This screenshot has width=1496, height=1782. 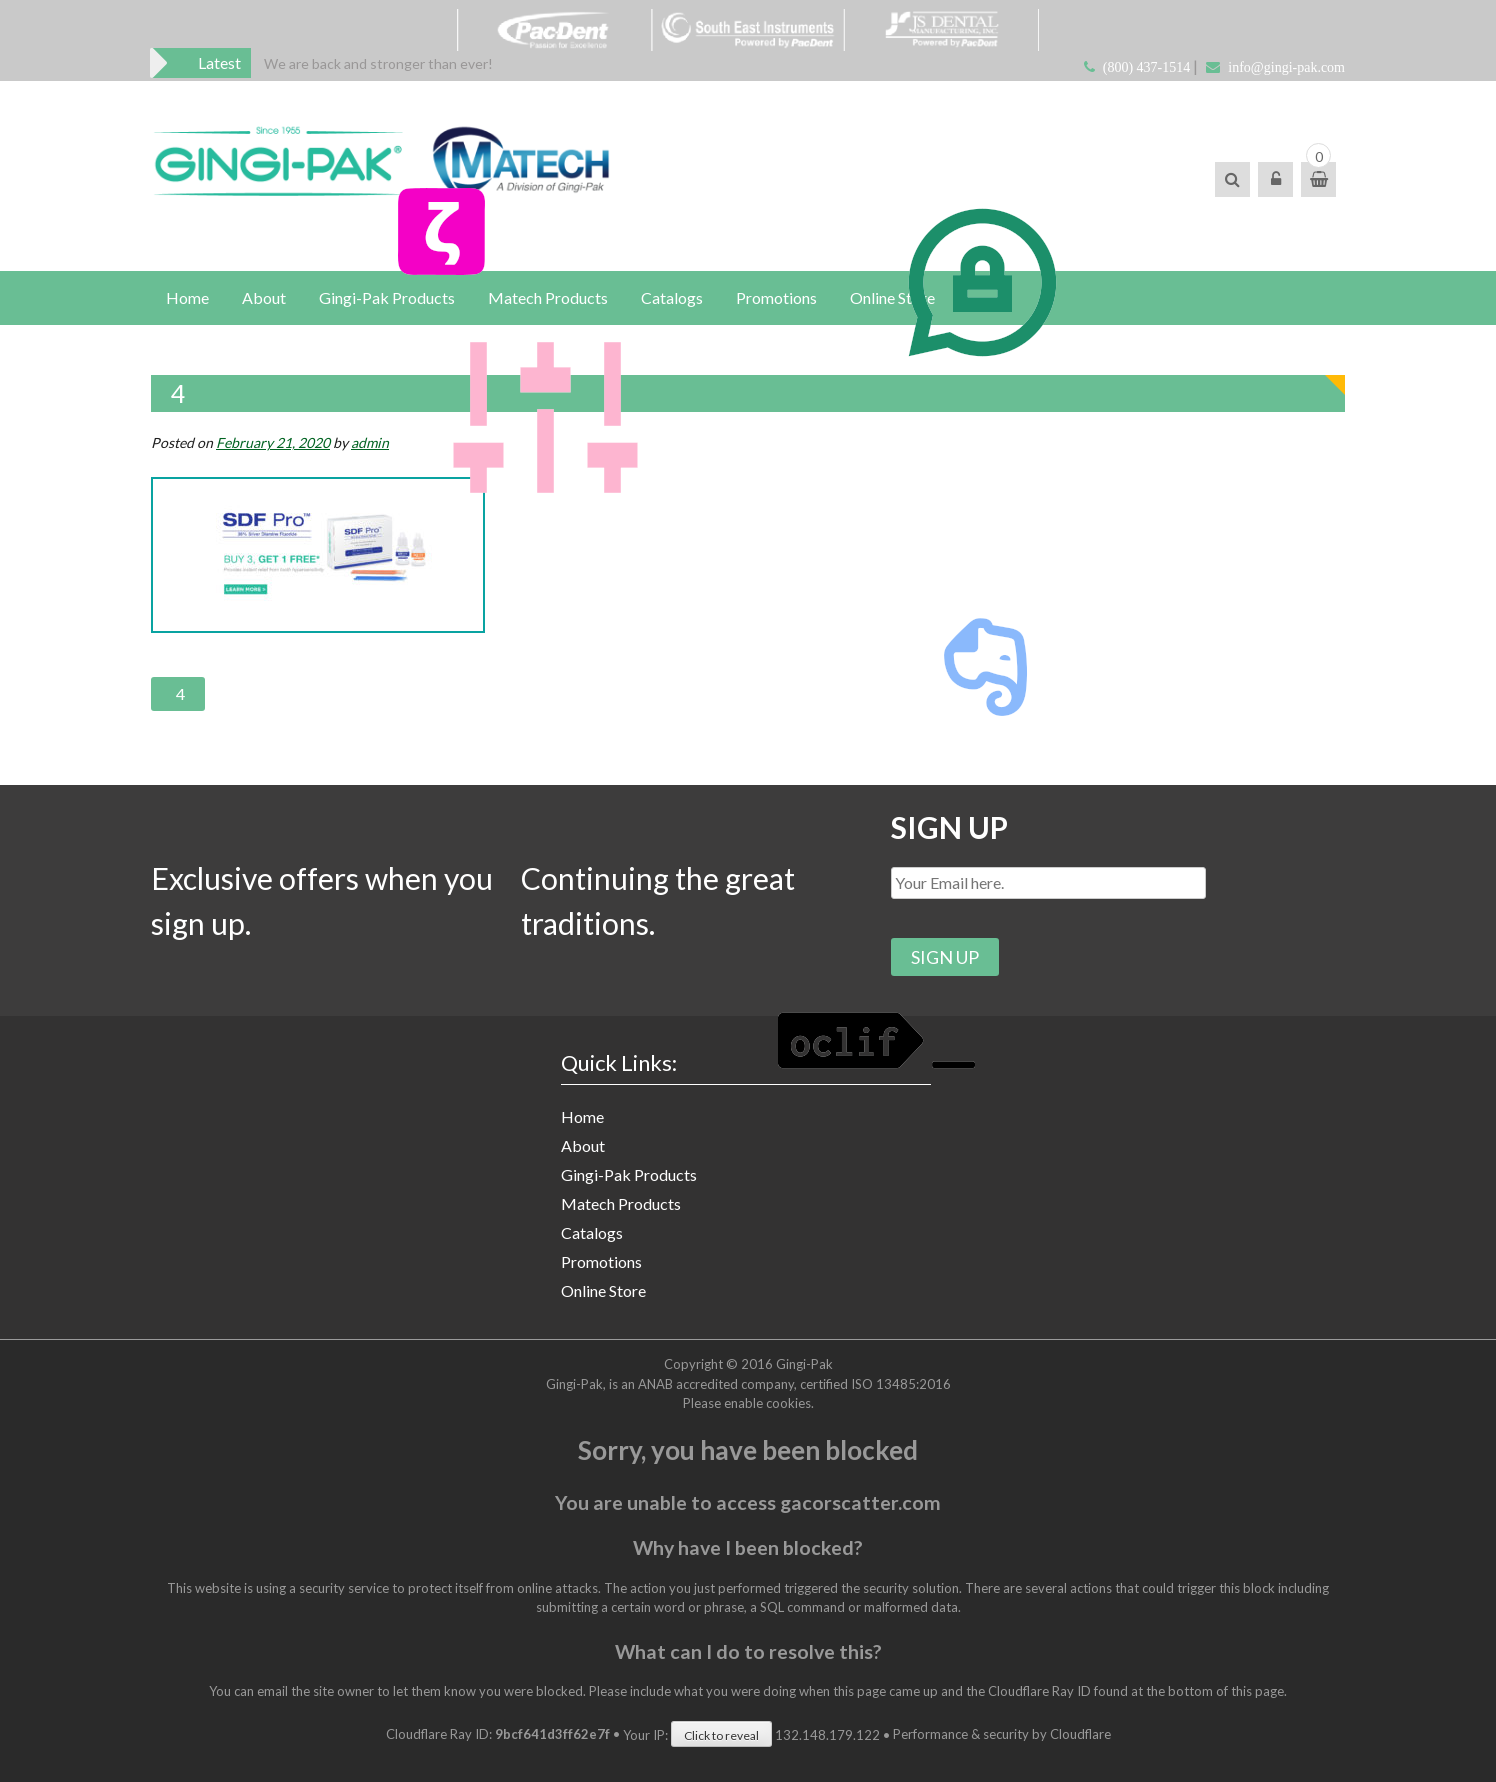 What do you see at coordinates (982, 282) in the screenshot?
I see `start a private or encrypted conversation` at bounding box center [982, 282].